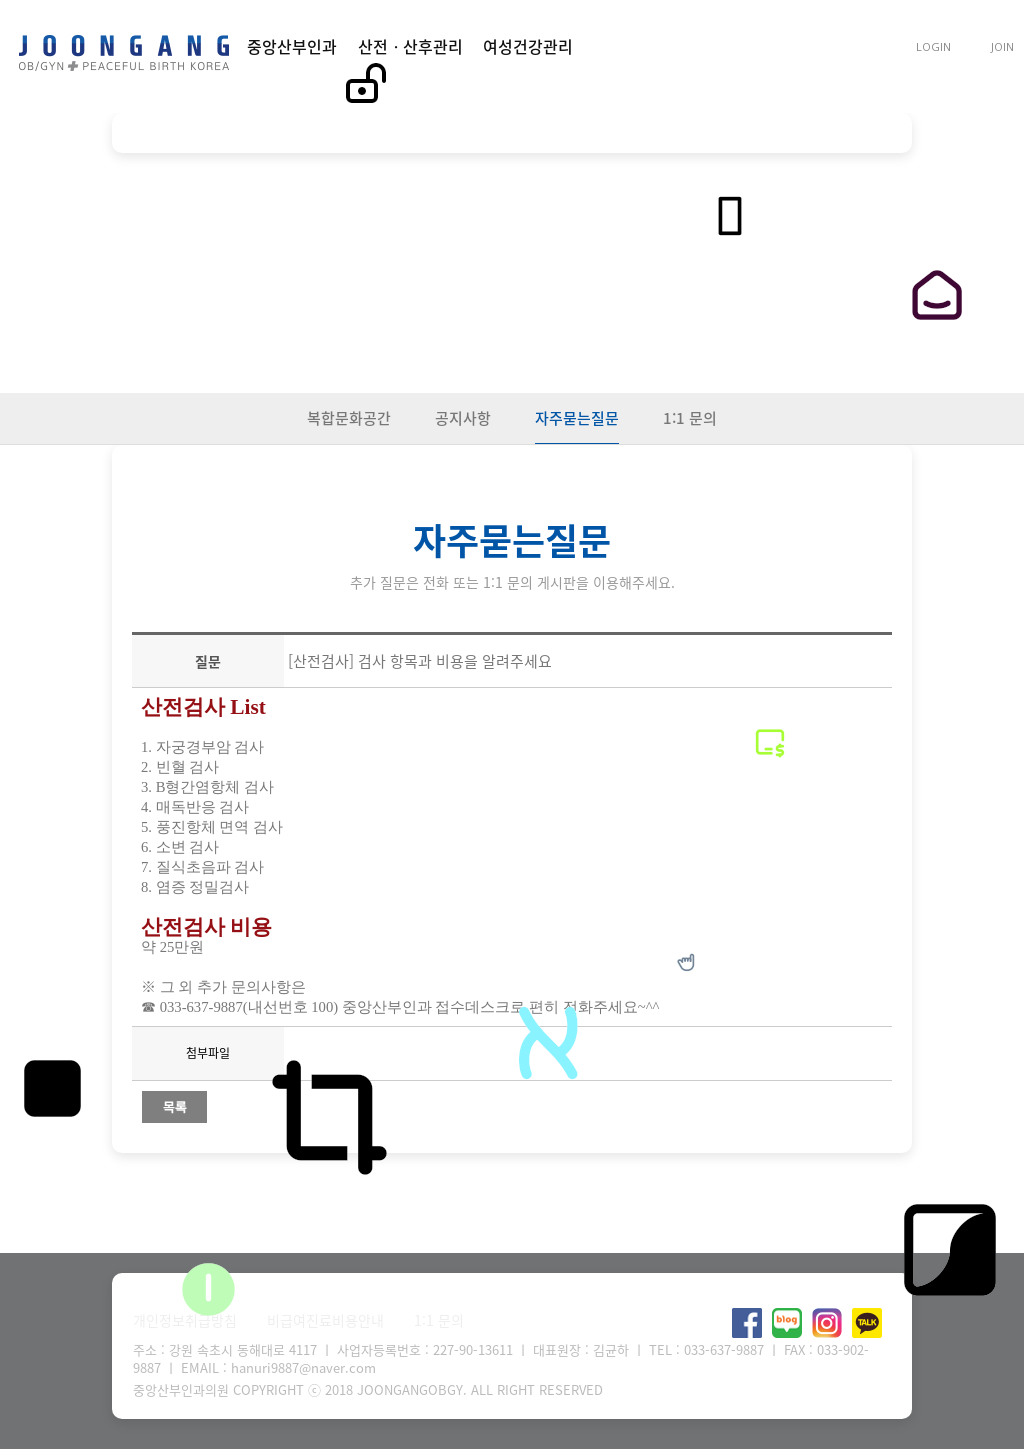  What do you see at coordinates (686, 961) in the screenshot?
I see `pinky promise or commitment gesture` at bounding box center [686, 961].